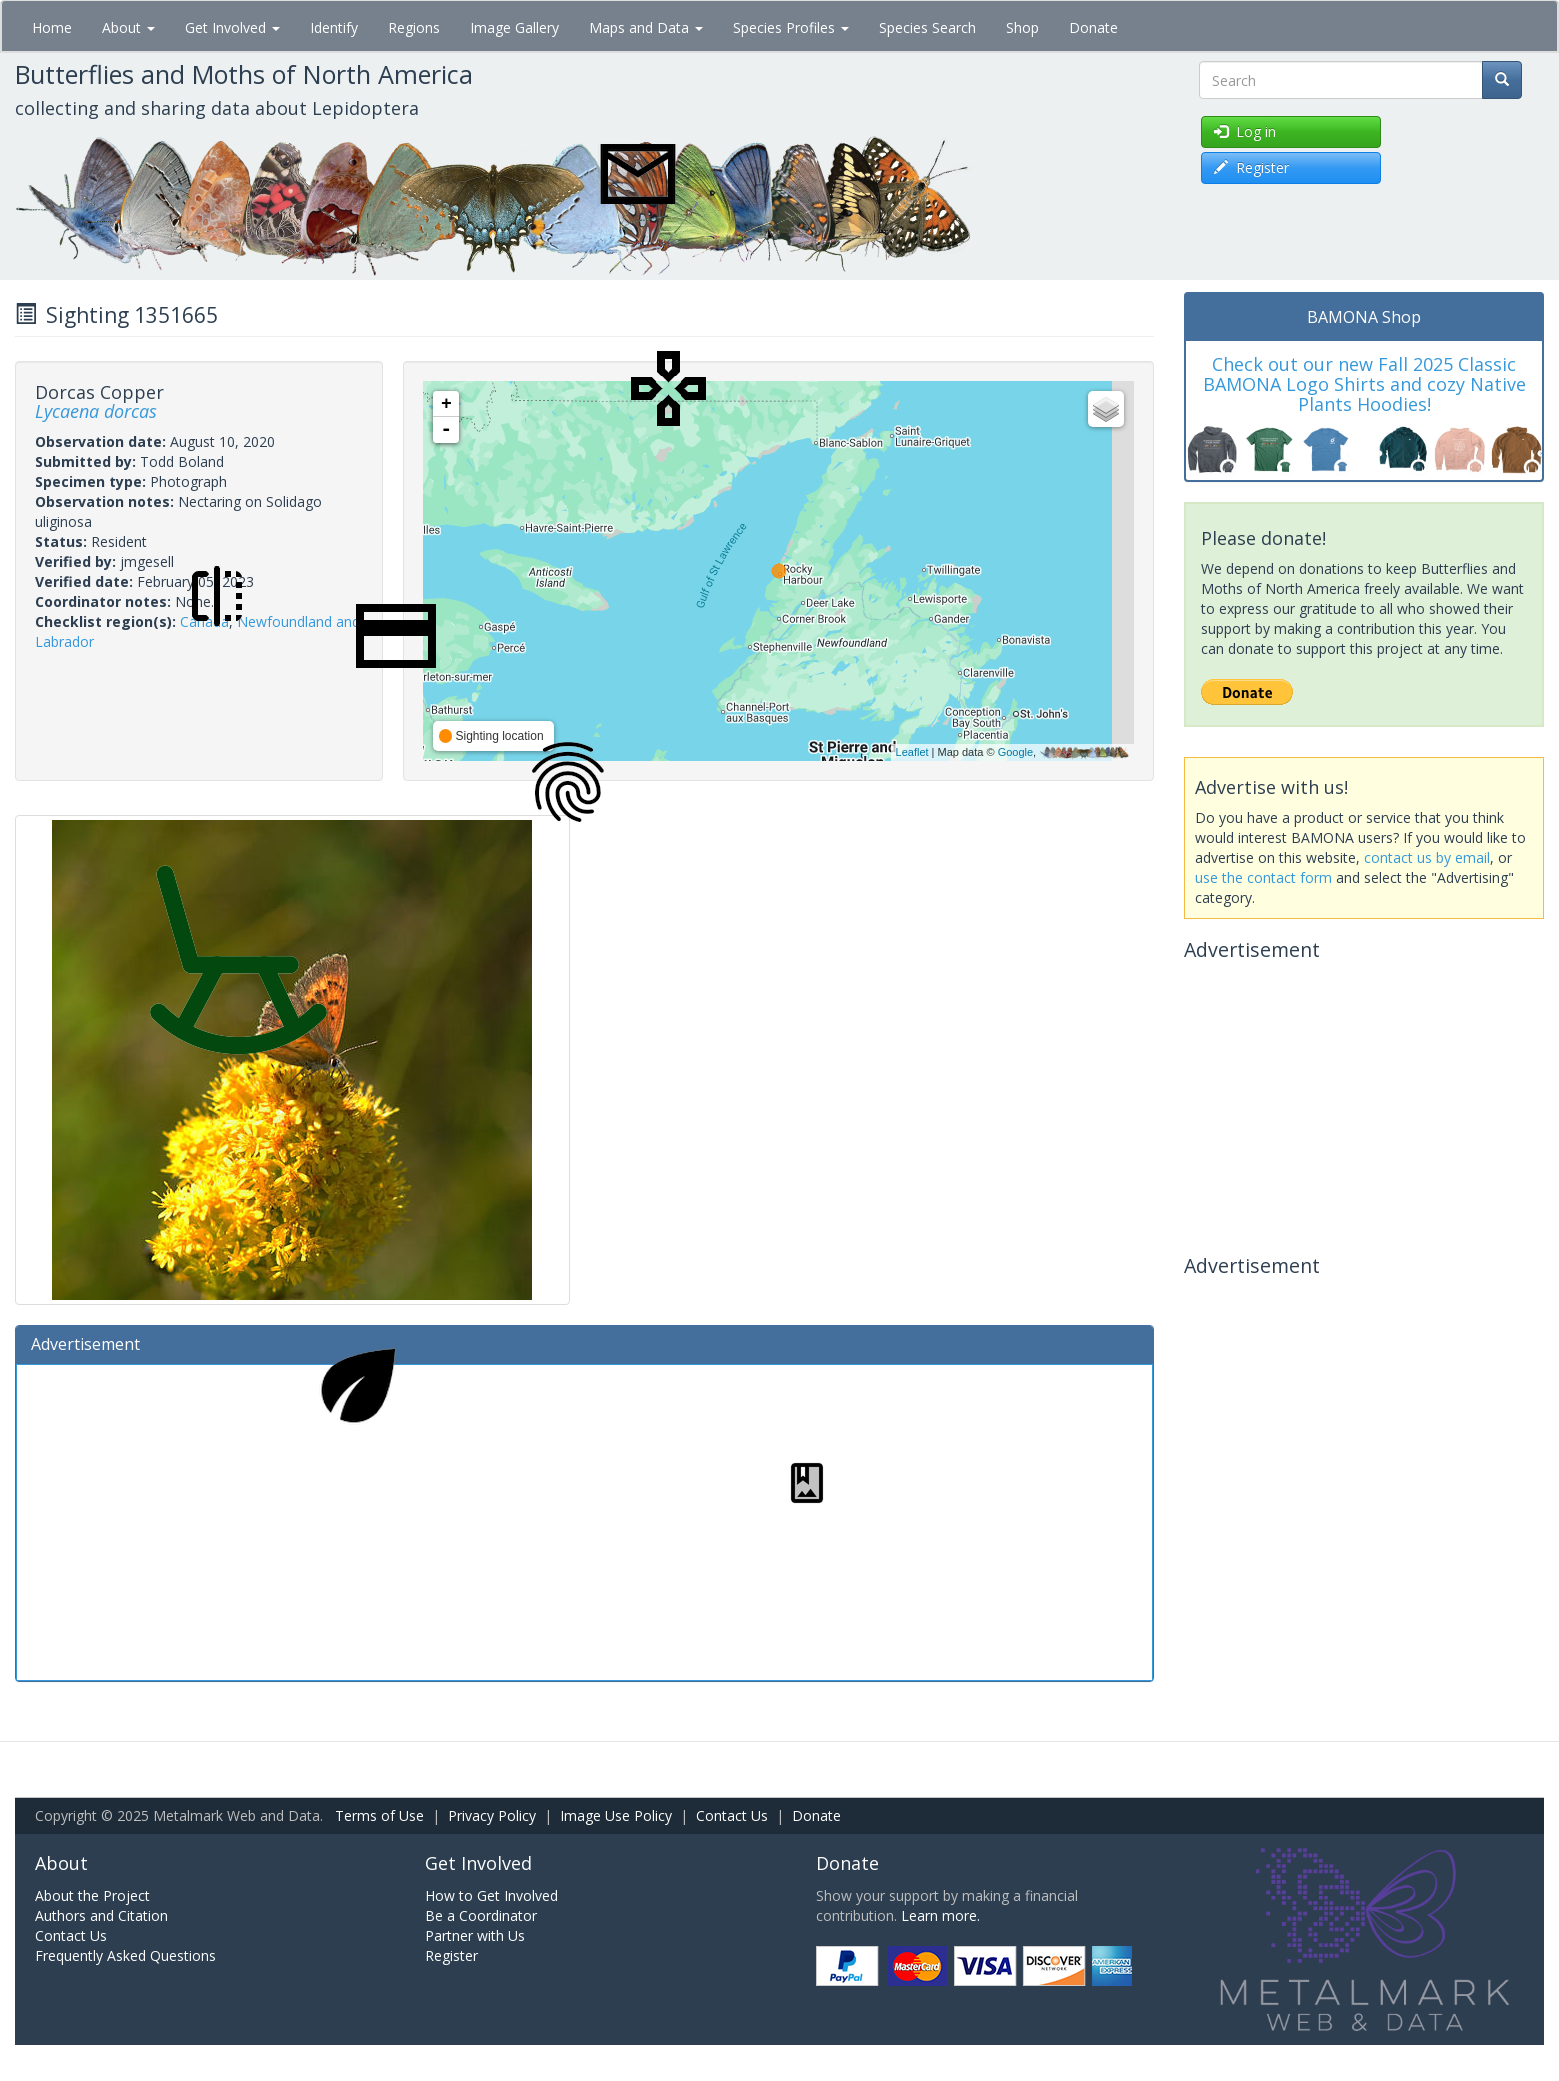 The height and width of the screenshot is (2081, 1559). Describe the element at coordinates (638, 174) in the screenshot. I see `open your email inbox` at that location.